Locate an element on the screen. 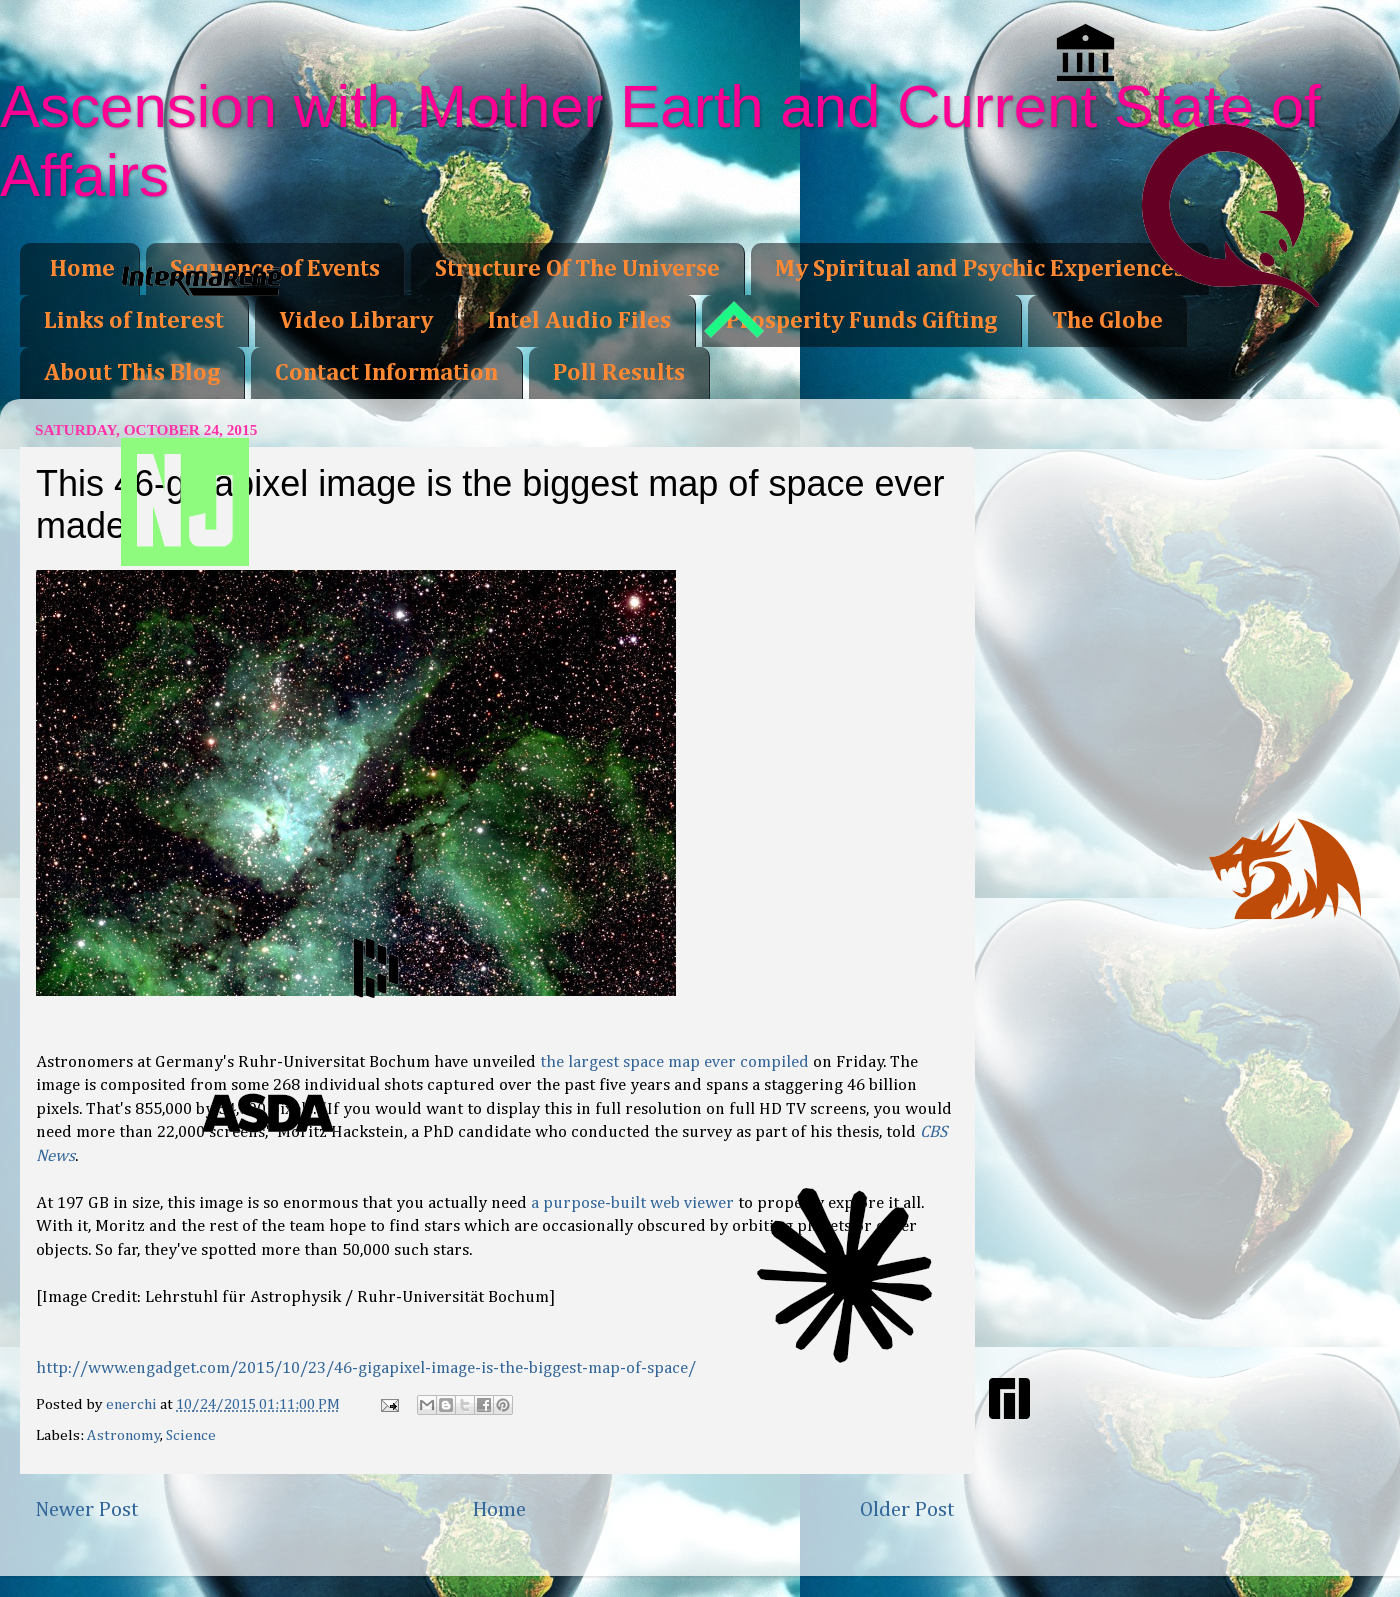 This screenshot has height=1597, width=1400. redragon brand logo is located at coordinates (1285, 869).